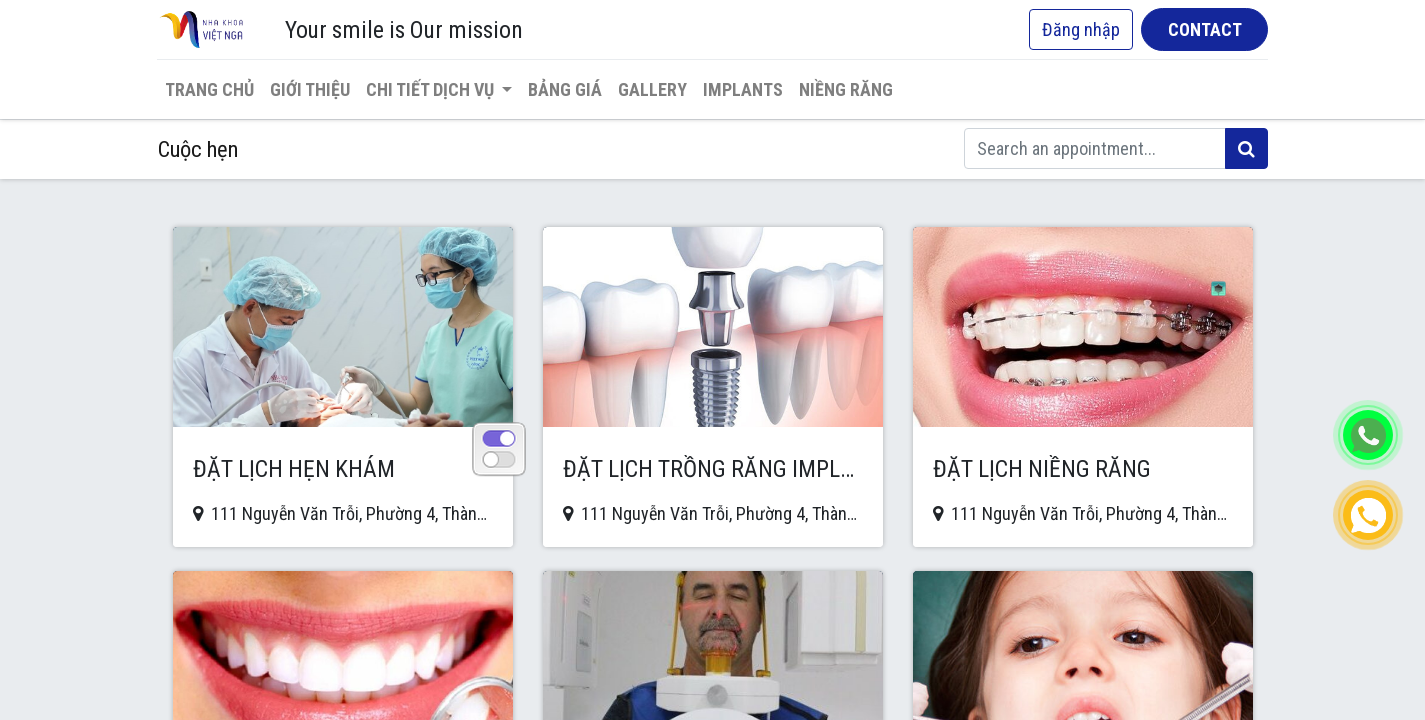  I want to click on open system settings, so click(499, 449).